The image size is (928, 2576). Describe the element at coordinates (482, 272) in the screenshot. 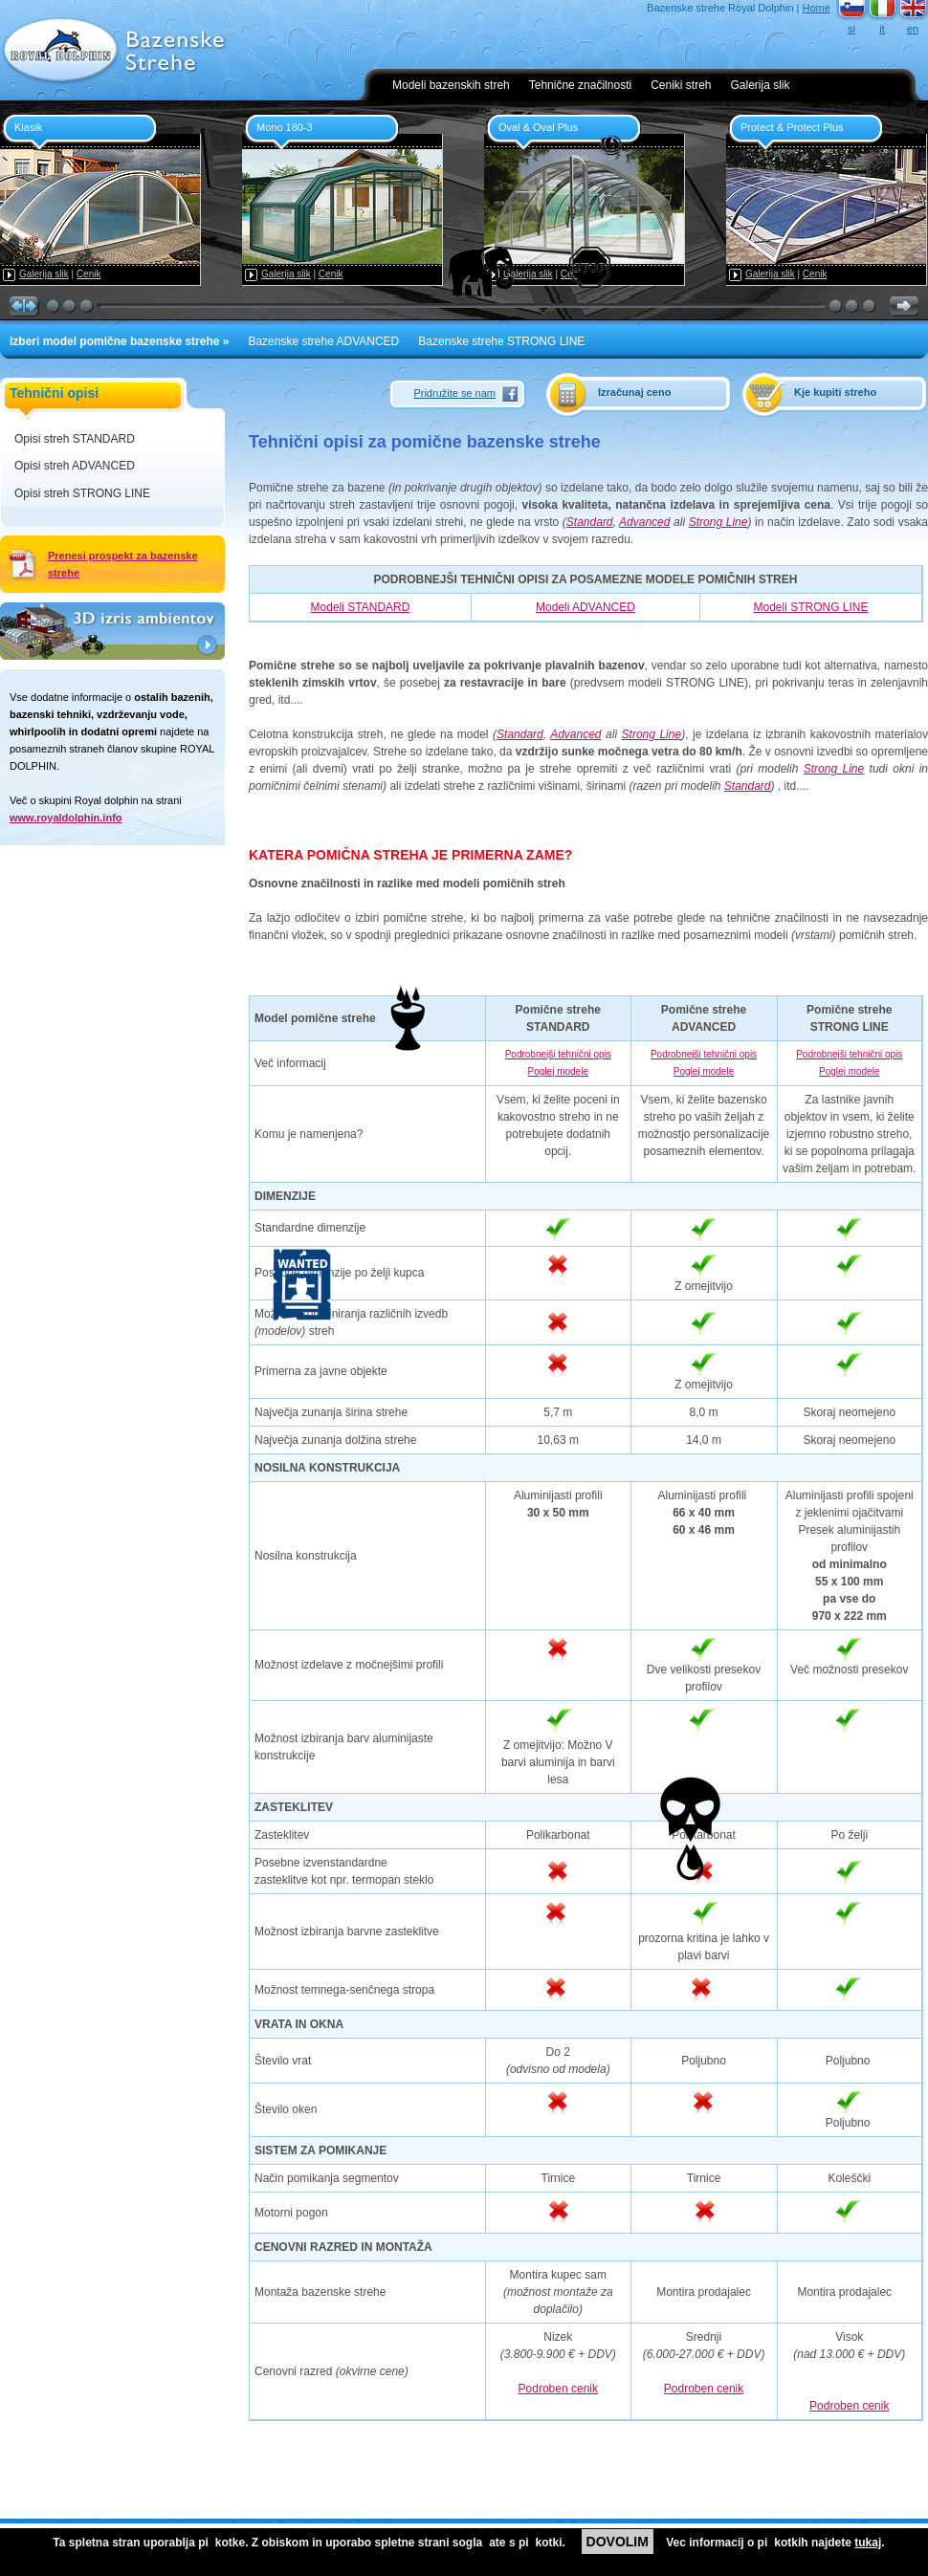

I see `elephant icon for wildlife or zoo-themed game` at that location.